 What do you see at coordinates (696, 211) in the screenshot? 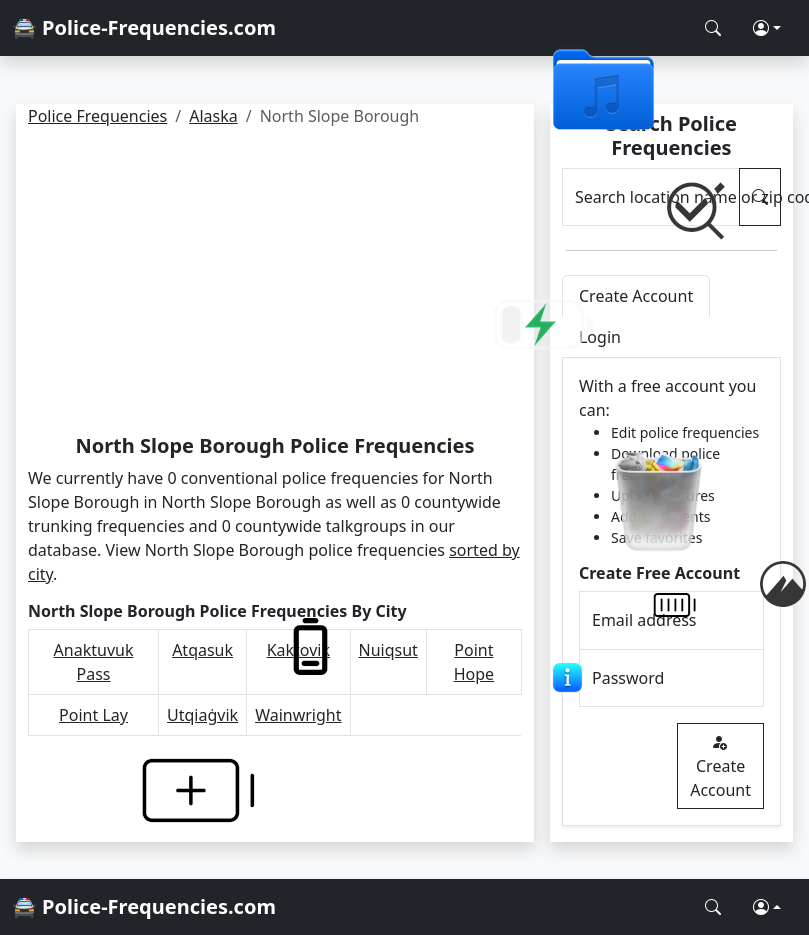
I see `open system configuration or setup assistant` at bounding box center [696, 211].